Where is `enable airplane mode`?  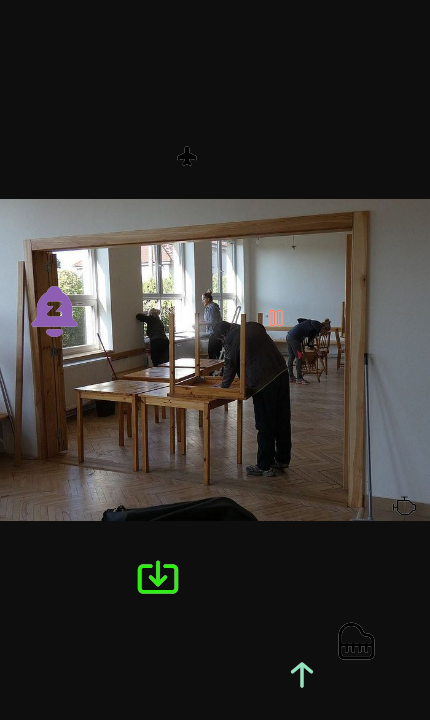 enable airplane mode is located at coordinates (187, 156).